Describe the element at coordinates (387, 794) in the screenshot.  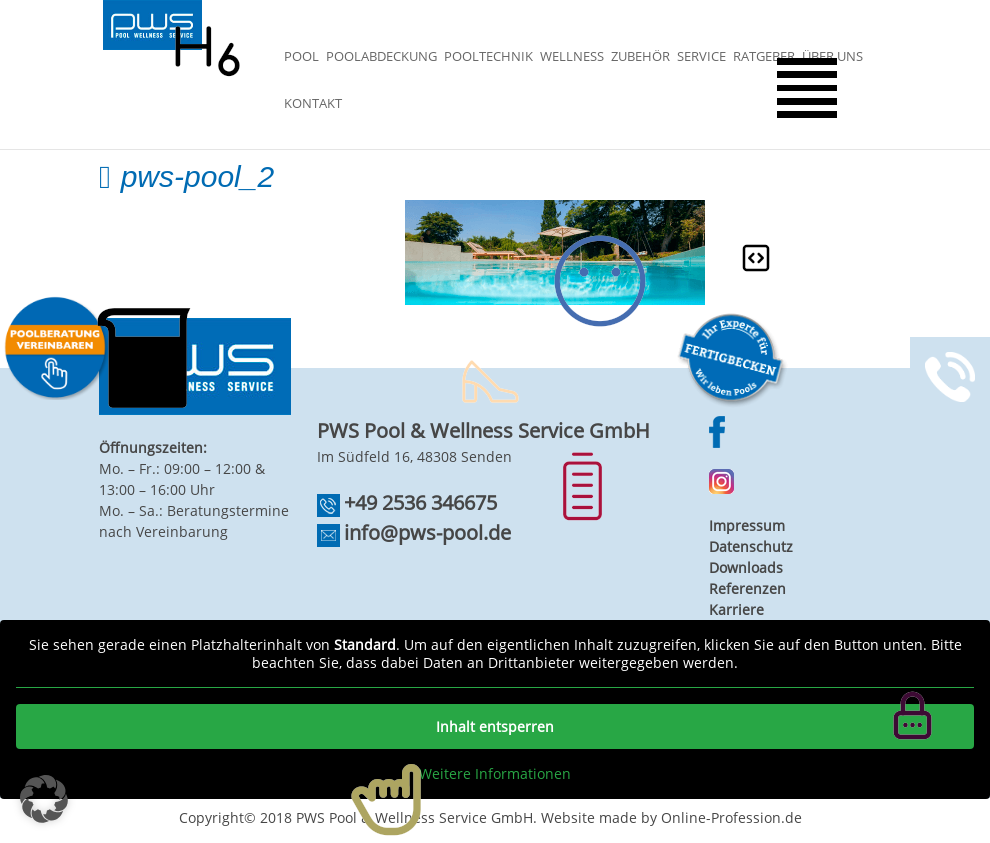
I see `pinky promise or commitment gesture` at that location.